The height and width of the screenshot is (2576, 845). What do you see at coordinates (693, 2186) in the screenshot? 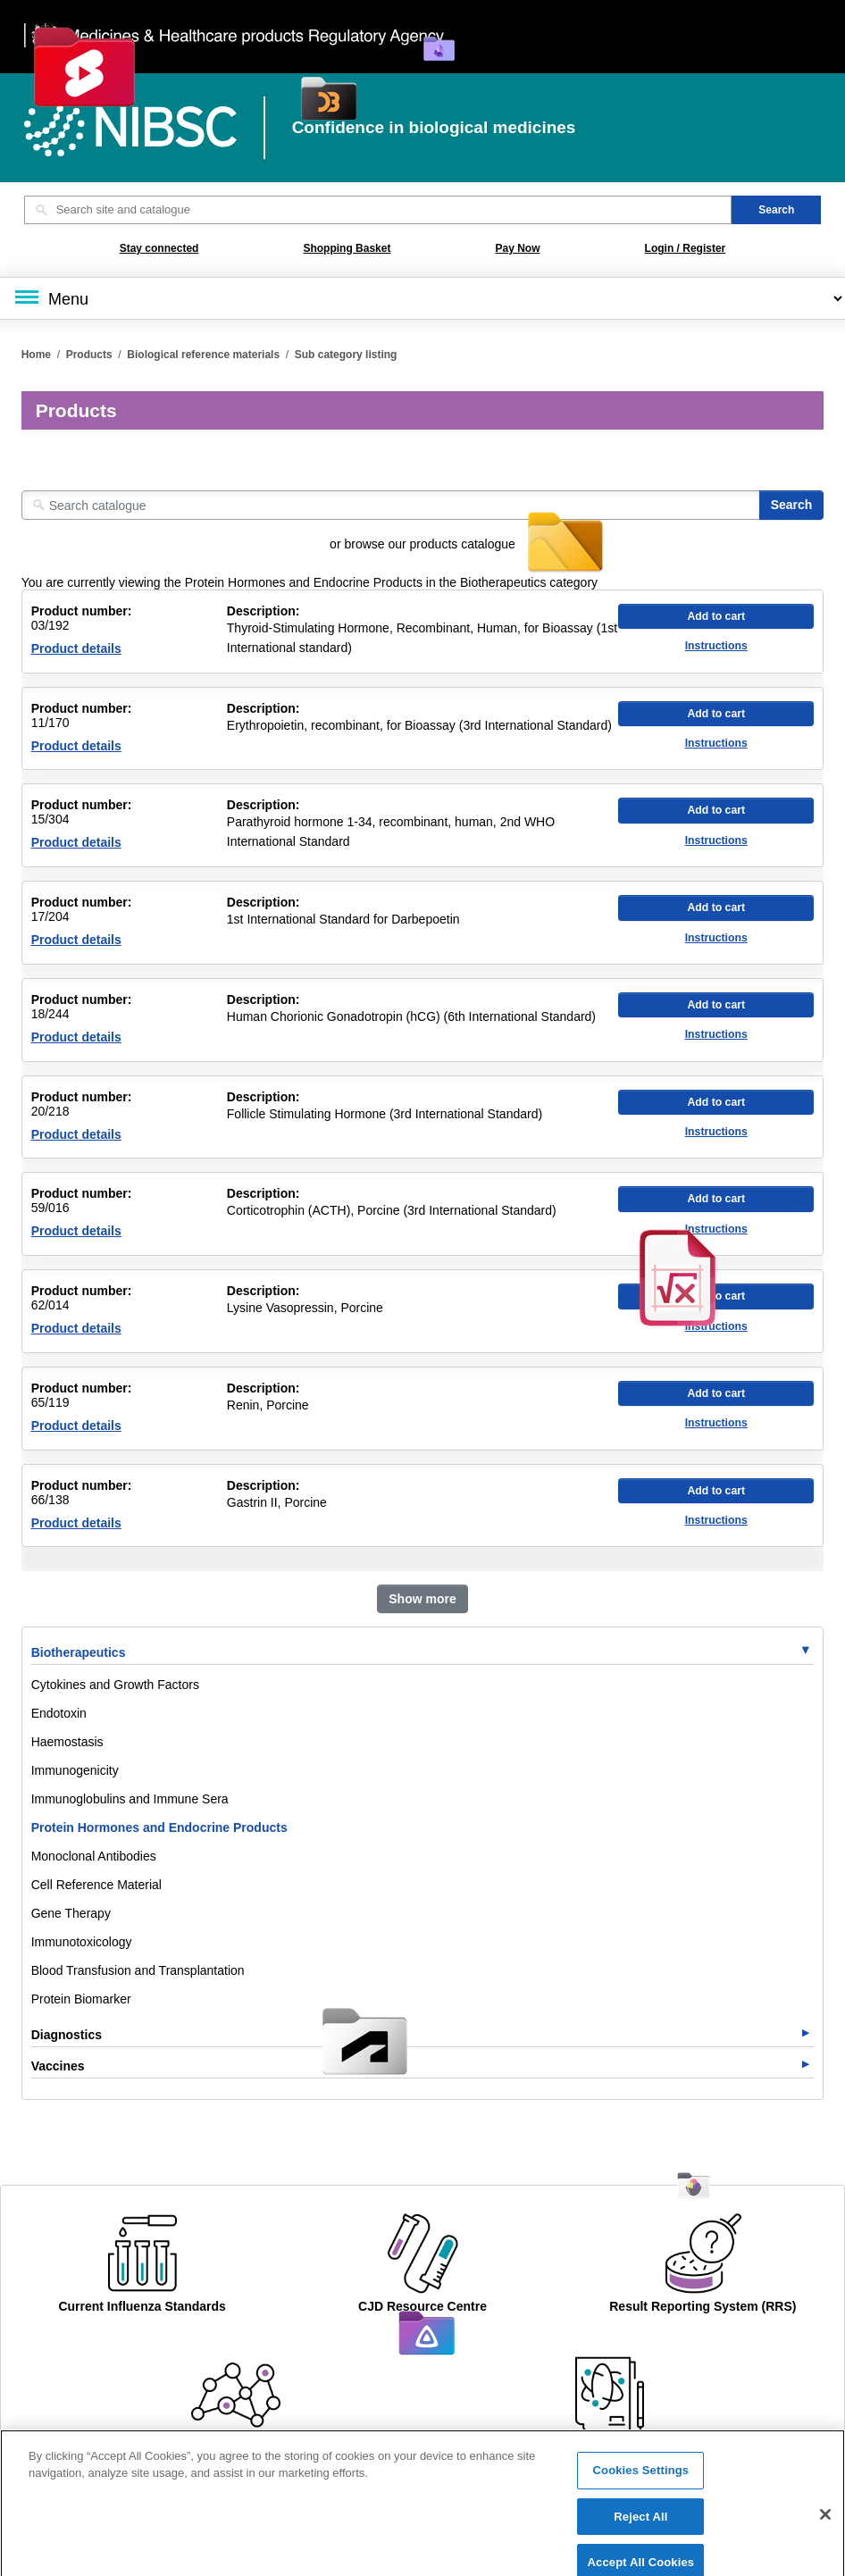
I see `open folder containing Scoop package manager files` at bounding box center [693, 2186].